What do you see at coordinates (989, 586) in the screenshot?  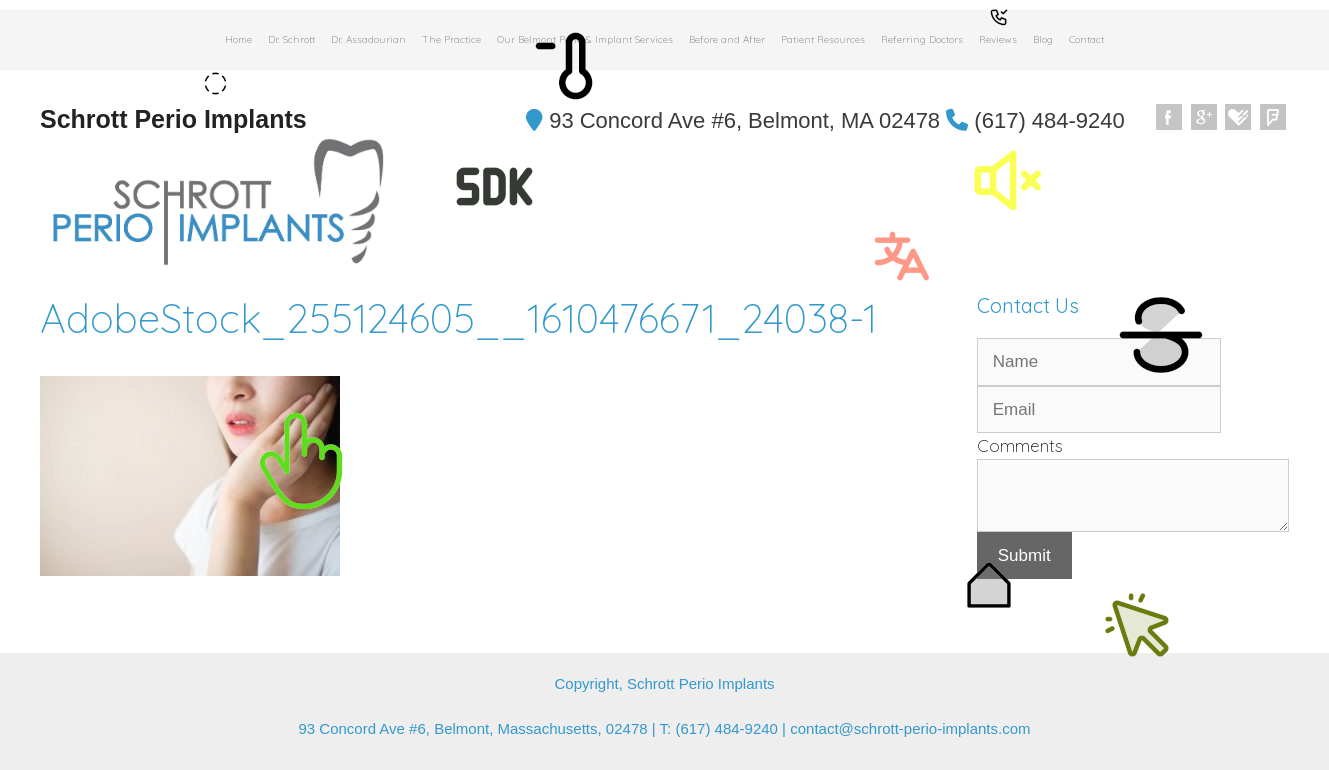 I see `go to home screen` at bounding box center [989, 586].